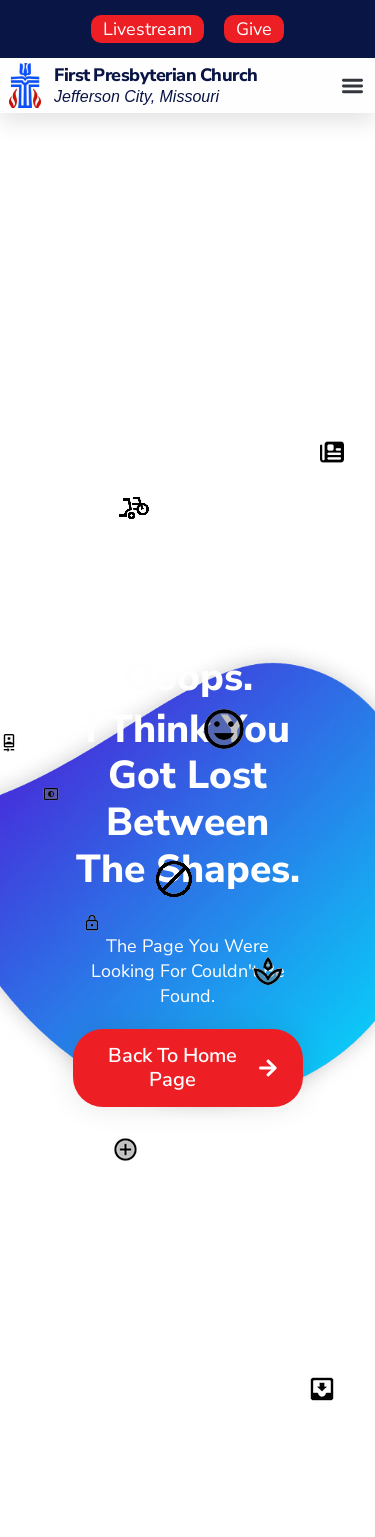 The height and width of the screenshot is (1537, 375). What do you see at coordinates (51, 794) in the screenshot?
I see `adjust display brightness settings` at bounding box center [51, 794].